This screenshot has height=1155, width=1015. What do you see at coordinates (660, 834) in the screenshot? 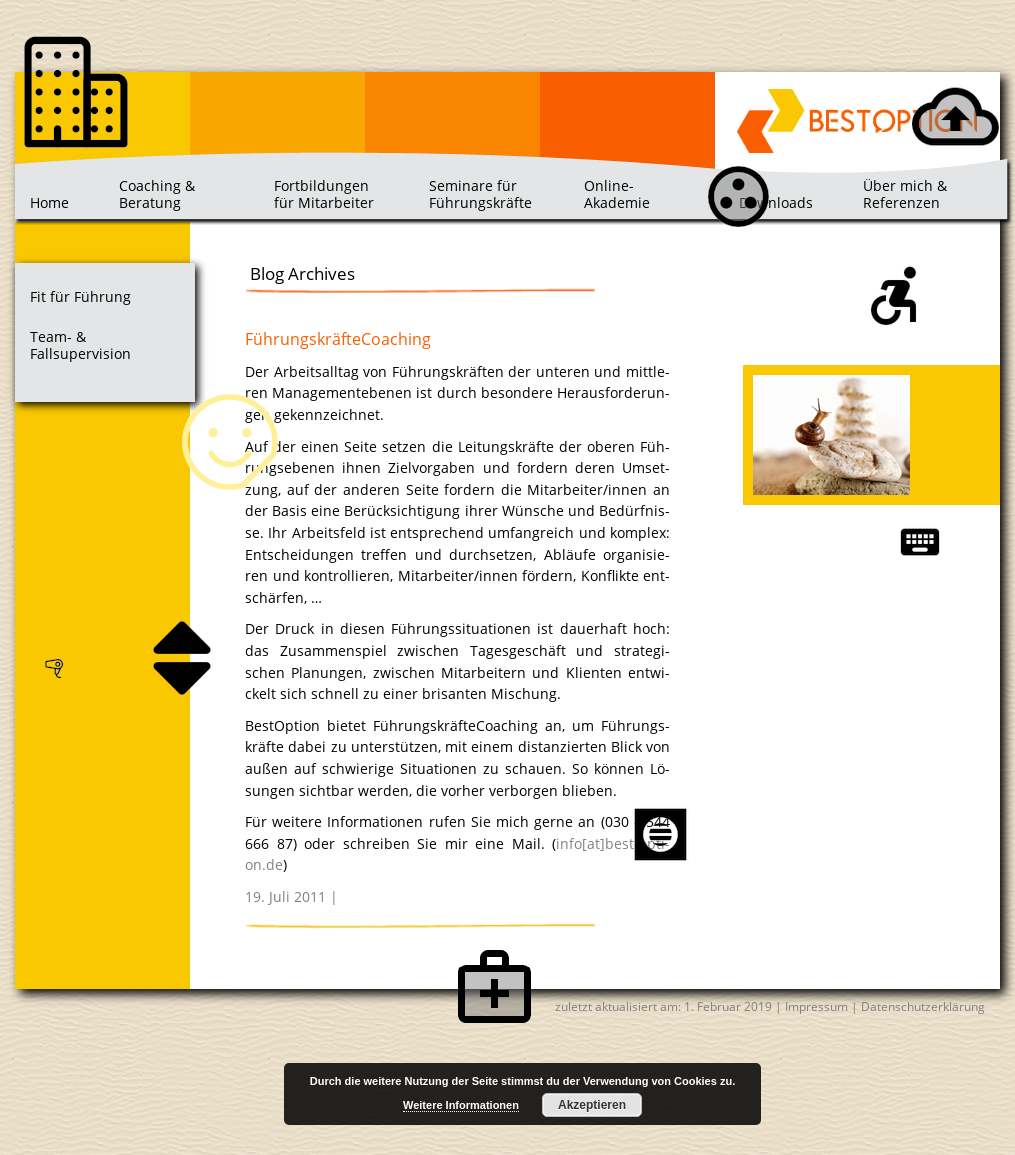
I see `access heating, ventilation, and air conditioning controls` at bounding box center [660, 834].